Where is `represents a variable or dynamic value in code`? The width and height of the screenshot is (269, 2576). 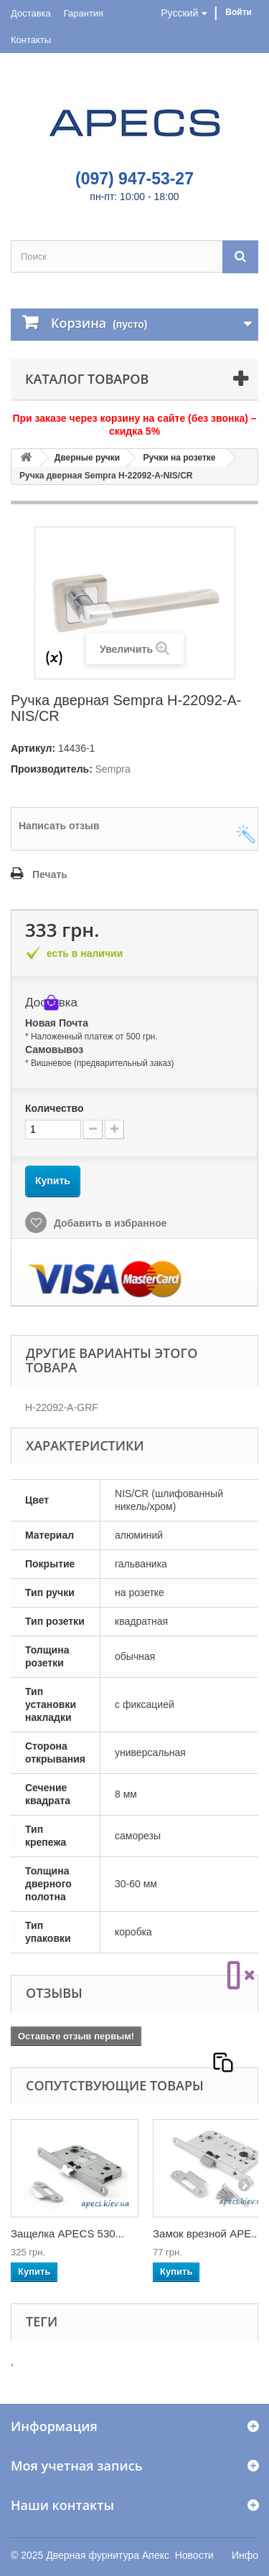
represents a variable or dynamic value in code is located at coordinates (54, 658).